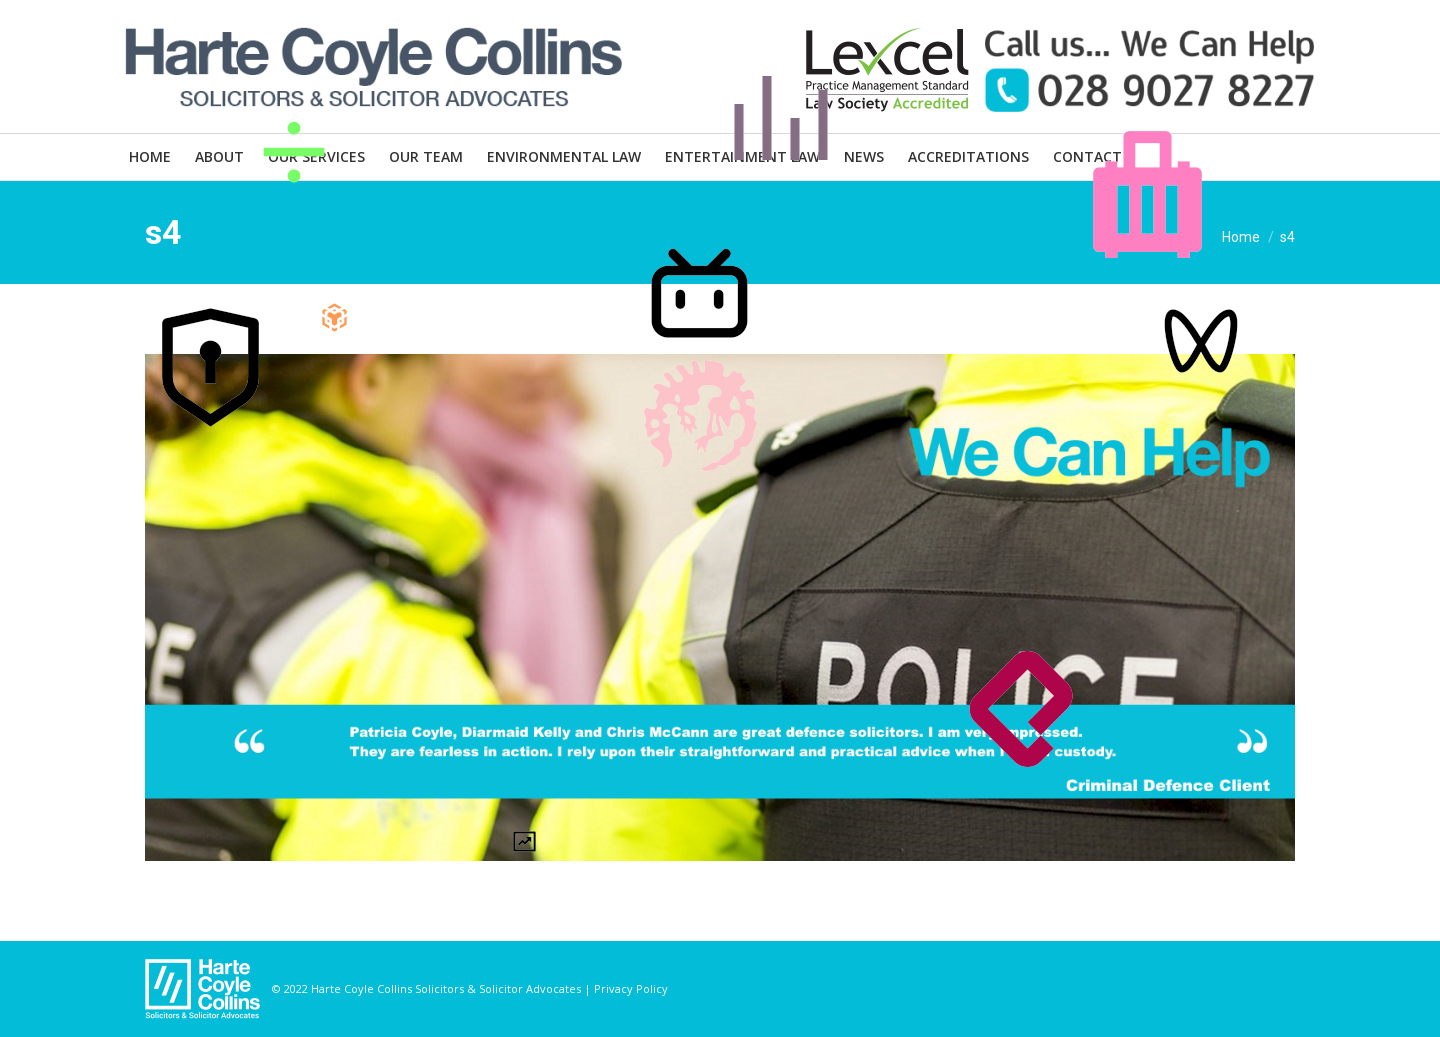 This screenshot has width=1440, height=1037. I want to click on audio equalizer or sound level visualization, so click(781, 118).